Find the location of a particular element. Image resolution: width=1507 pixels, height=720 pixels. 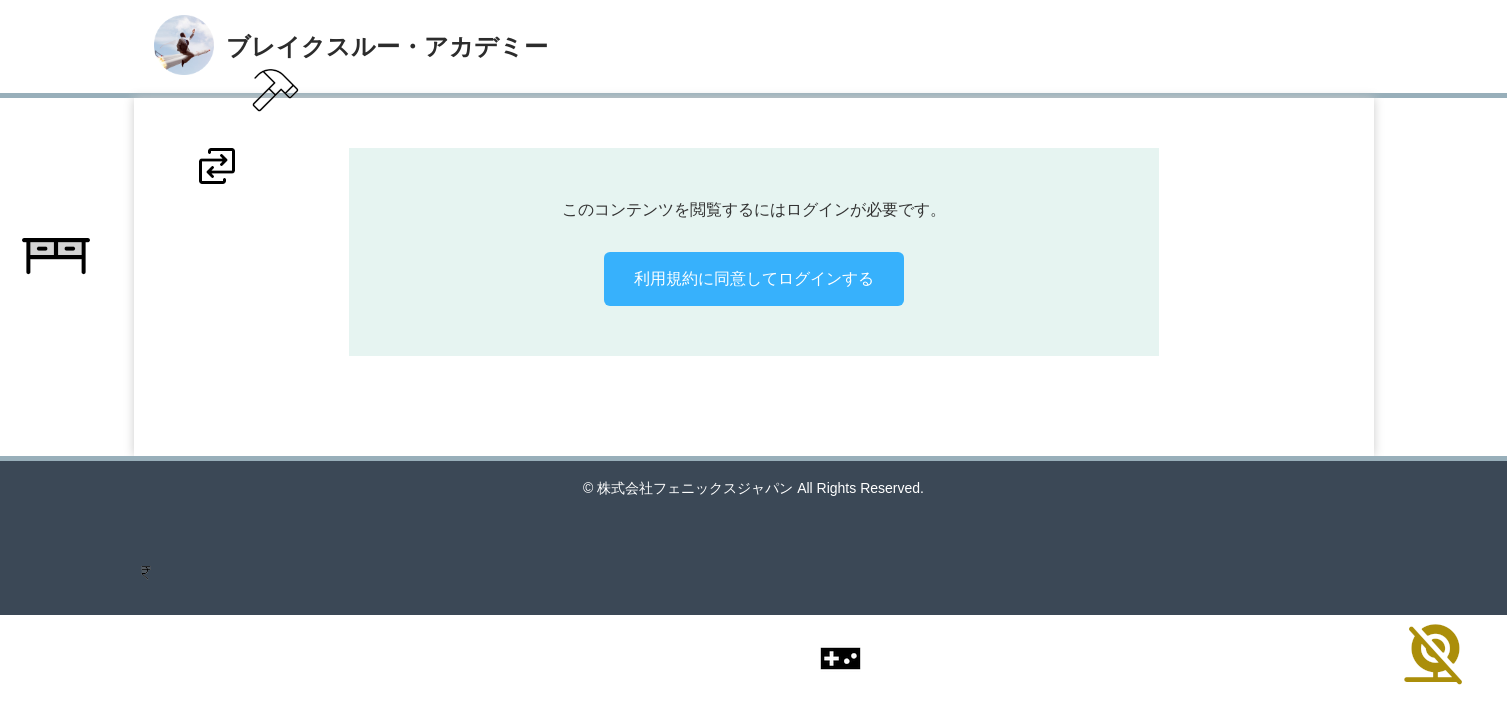

access workspace or office settings is located at coordinates (56, 255).